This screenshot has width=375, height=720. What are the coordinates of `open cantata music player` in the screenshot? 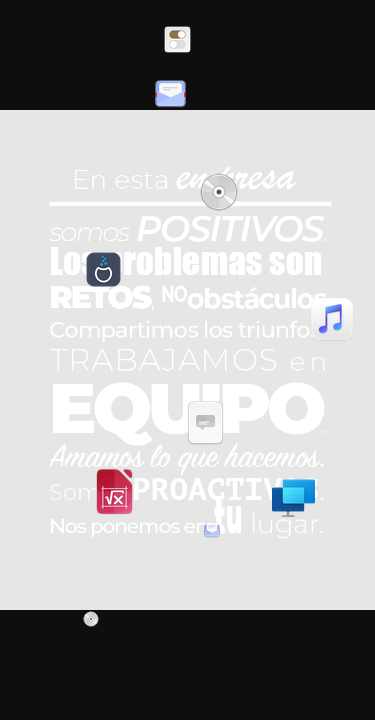 It's located at (332, 319).